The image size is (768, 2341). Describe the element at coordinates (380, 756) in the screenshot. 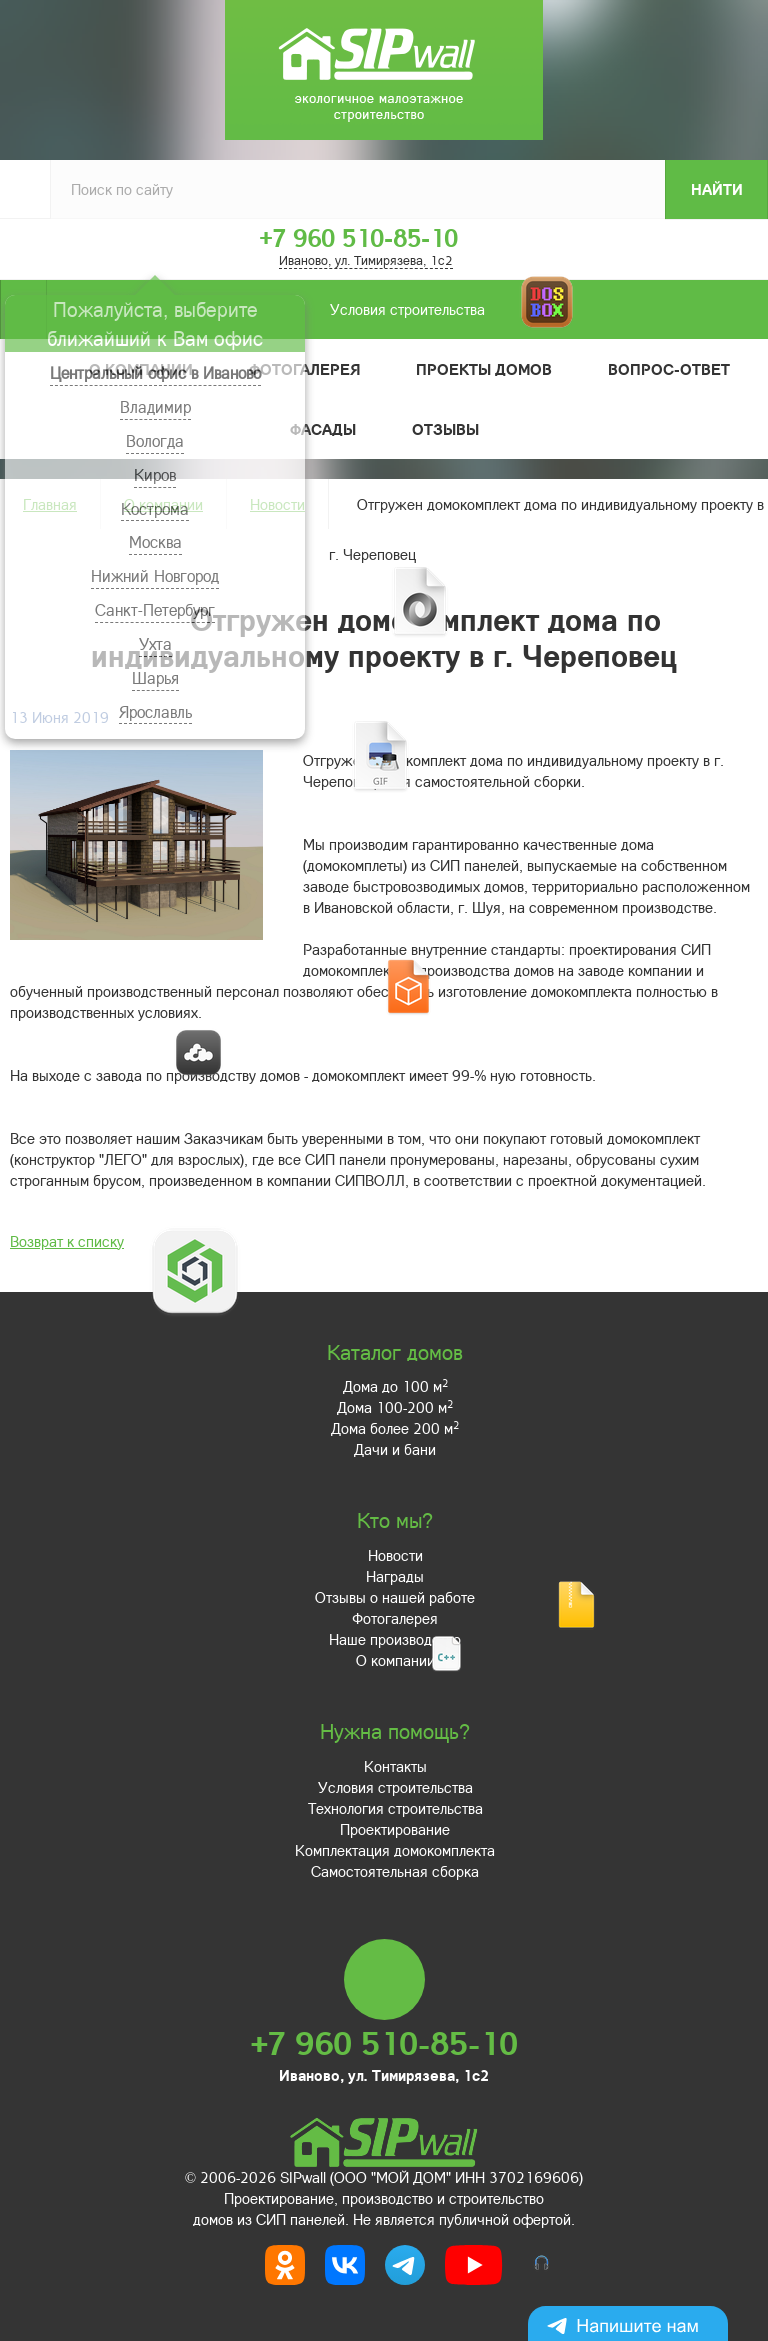

I see `a GIF image file` at that location.